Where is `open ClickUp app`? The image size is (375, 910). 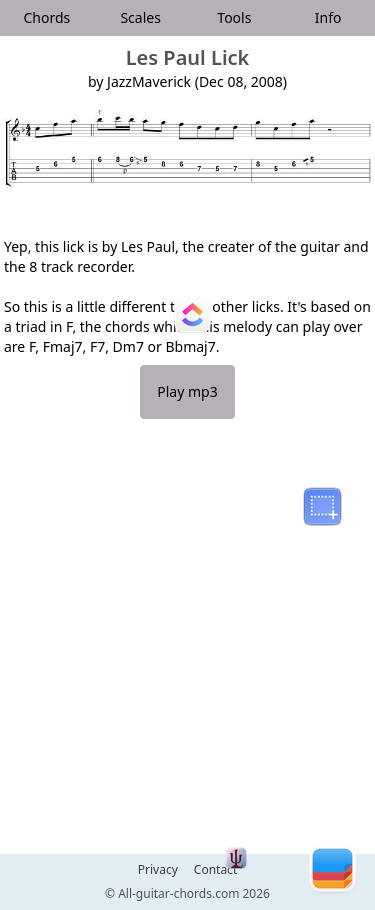 open ClickUp app is located at coordinates (192, 314).